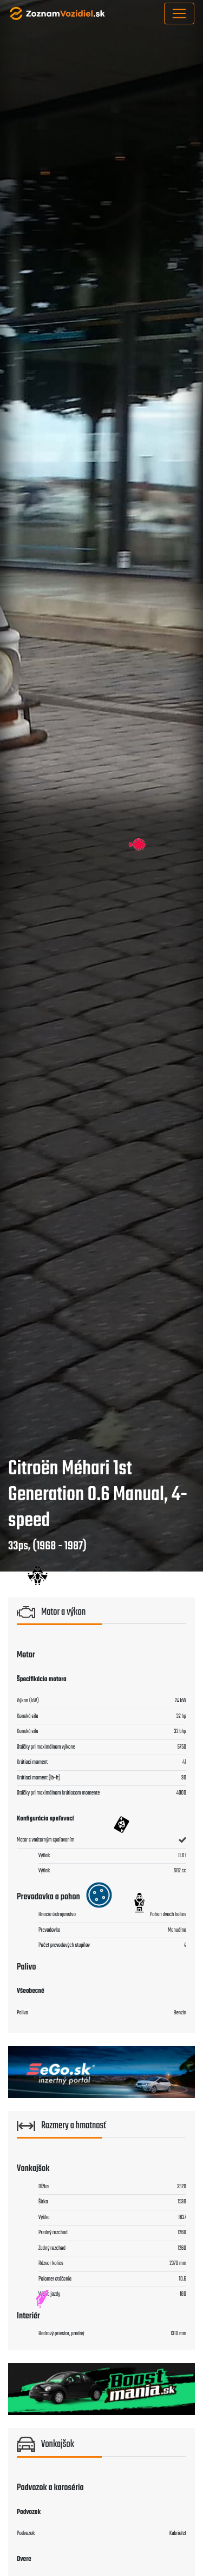 The height and width of the screenshot is (2576, 203). Describe the element at coordinates (99, 1895) in the screenshot. I see `clothing or fashion category` at that location.